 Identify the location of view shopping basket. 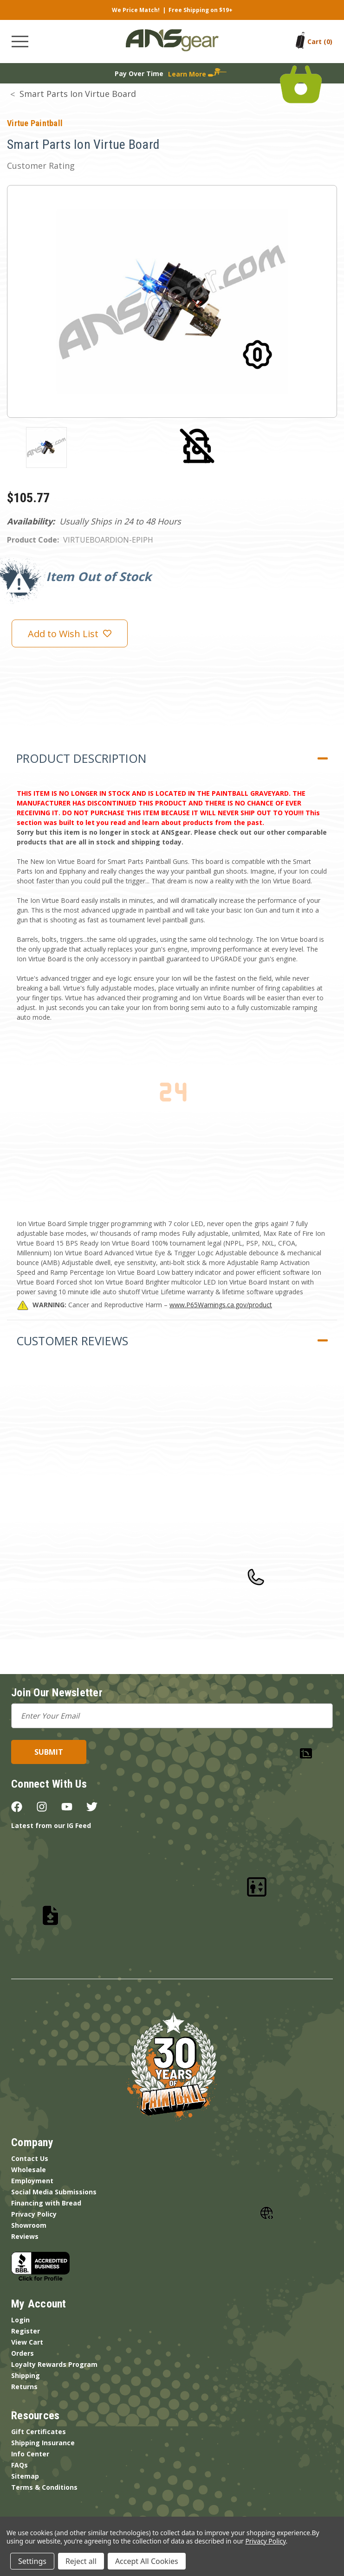
(301, 84).